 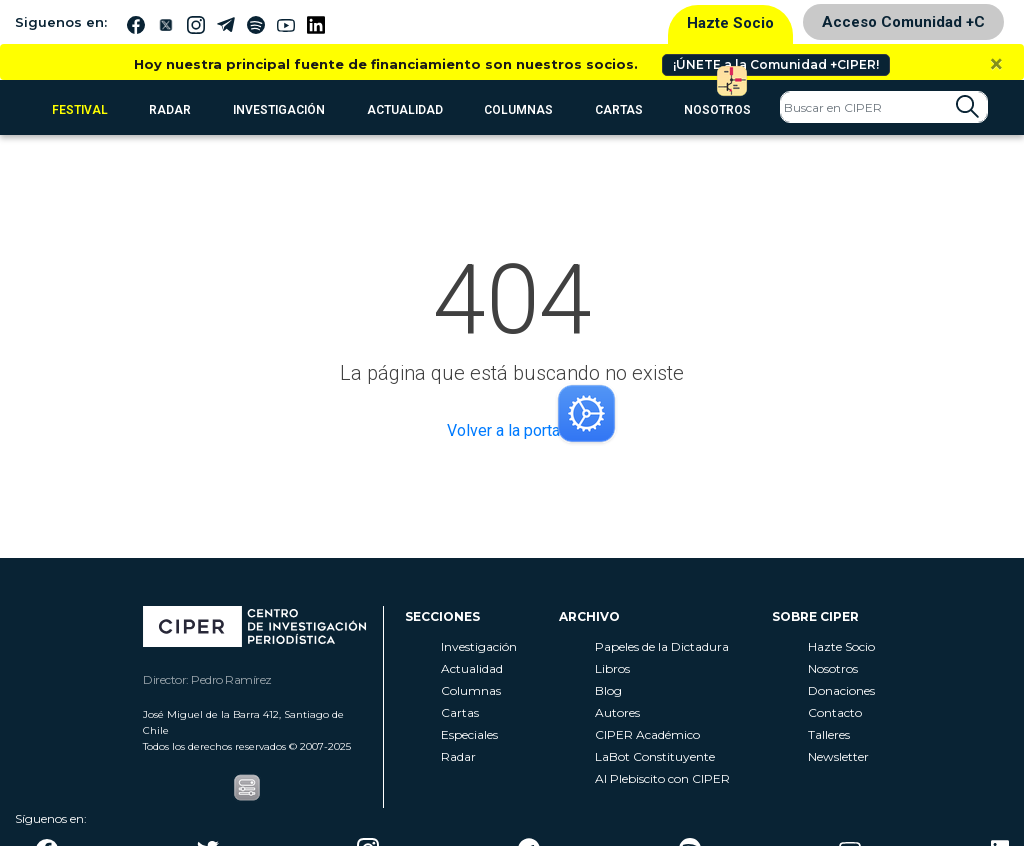 What do you see at coordinates (732, 81) in the screenshot?
I see `open eeschema circuit schematic editor` at bounding box center [732, 81].